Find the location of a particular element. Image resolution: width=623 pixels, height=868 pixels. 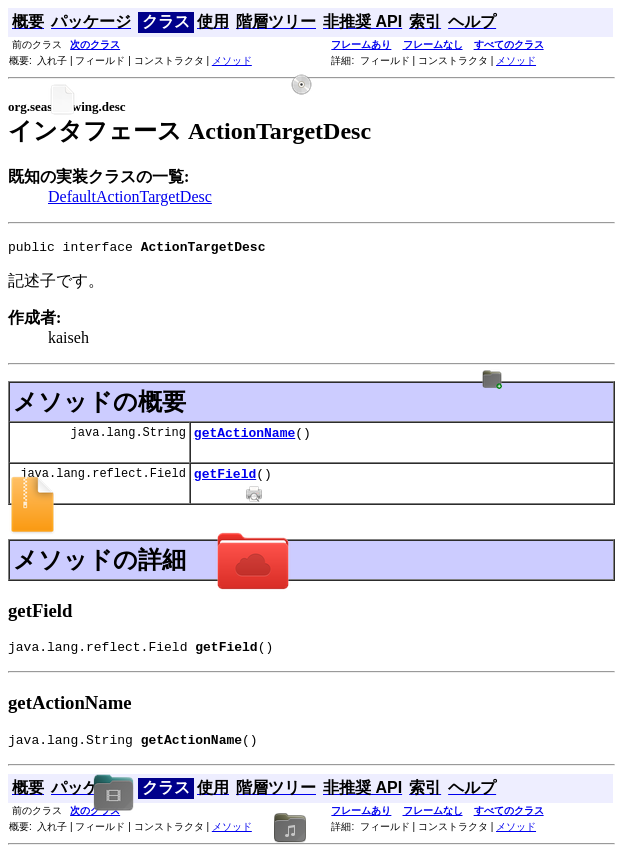

compressed tar archive file (.tar.lzma) is located at coordinates (32, 505).